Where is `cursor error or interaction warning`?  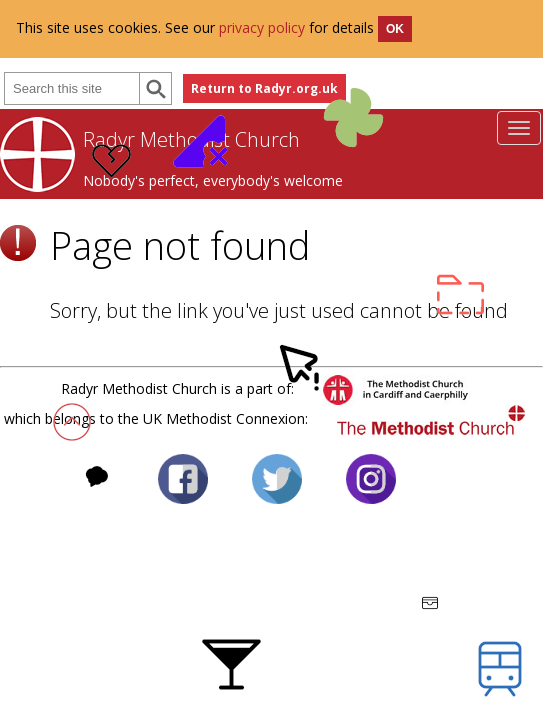 cursor error or interaction warning is located at coordinates (300, 365).